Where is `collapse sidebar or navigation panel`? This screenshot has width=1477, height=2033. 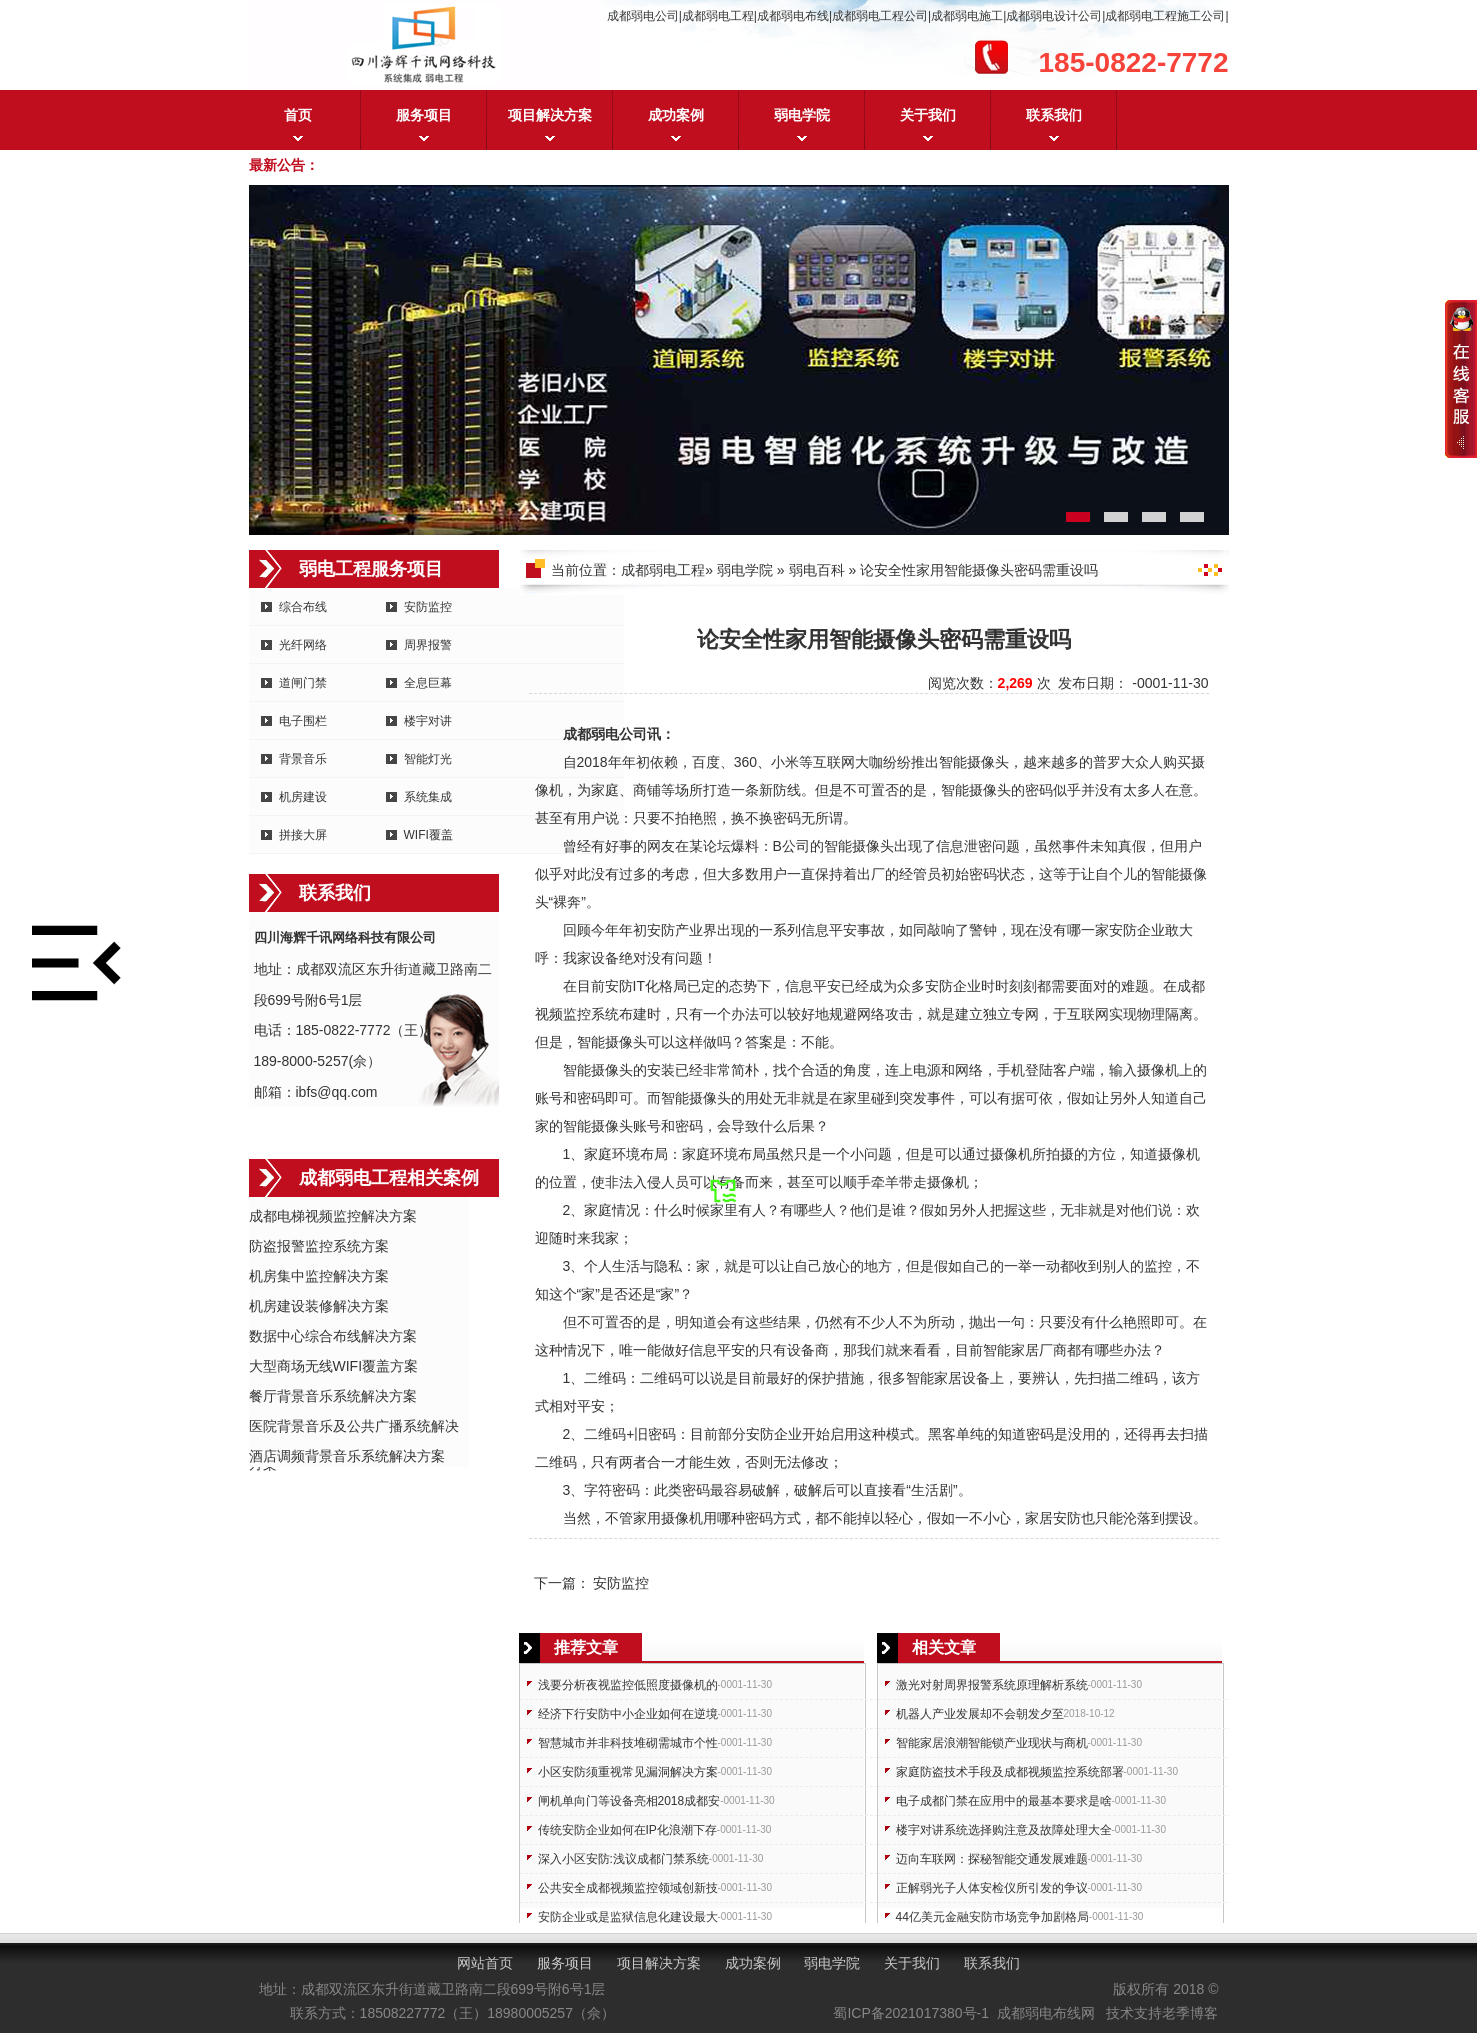
collapse sidebar or navigation panel is located at coordinates (74, 963).